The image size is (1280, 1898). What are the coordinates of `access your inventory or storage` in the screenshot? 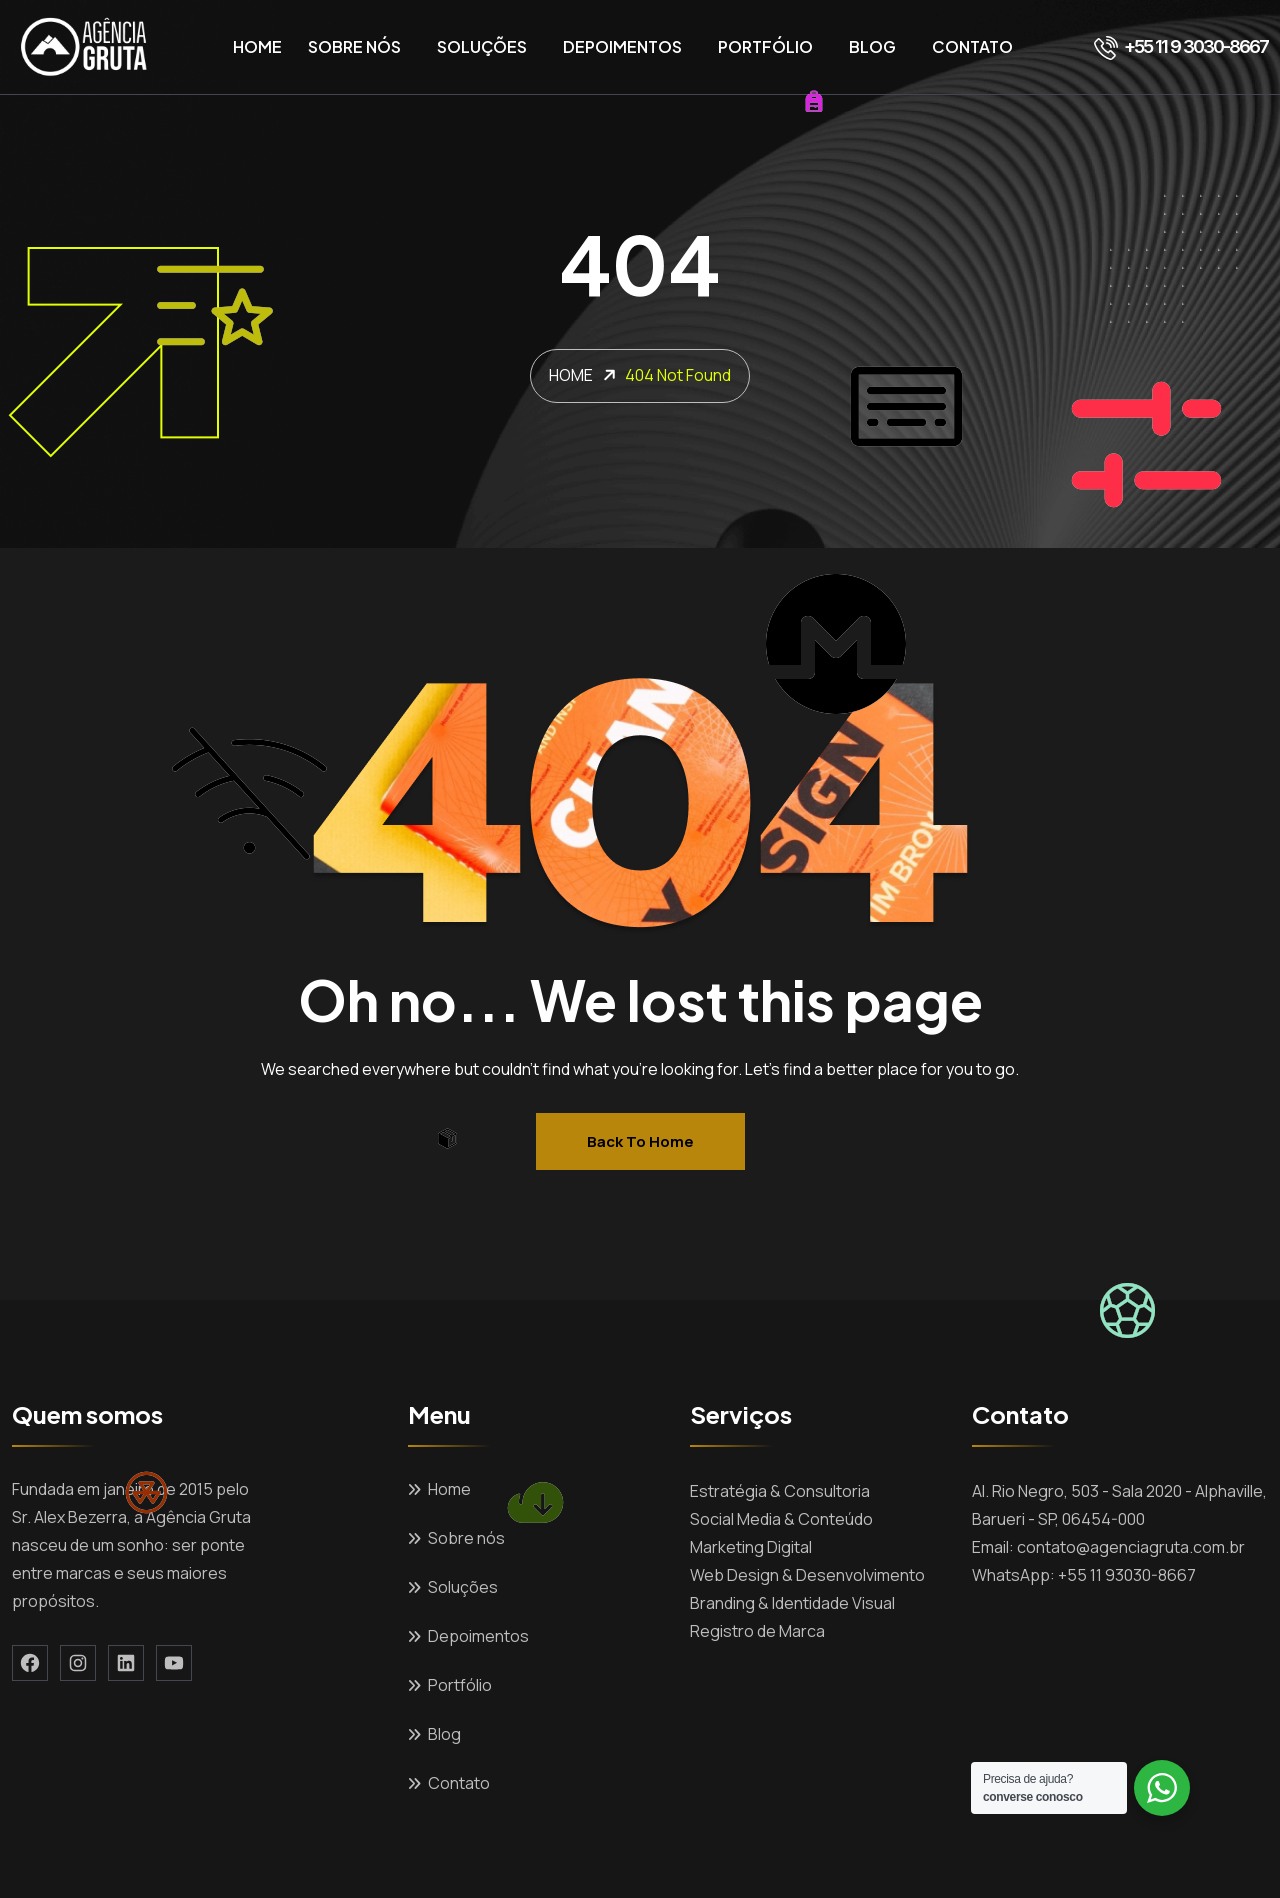 It's located at (814, 102).